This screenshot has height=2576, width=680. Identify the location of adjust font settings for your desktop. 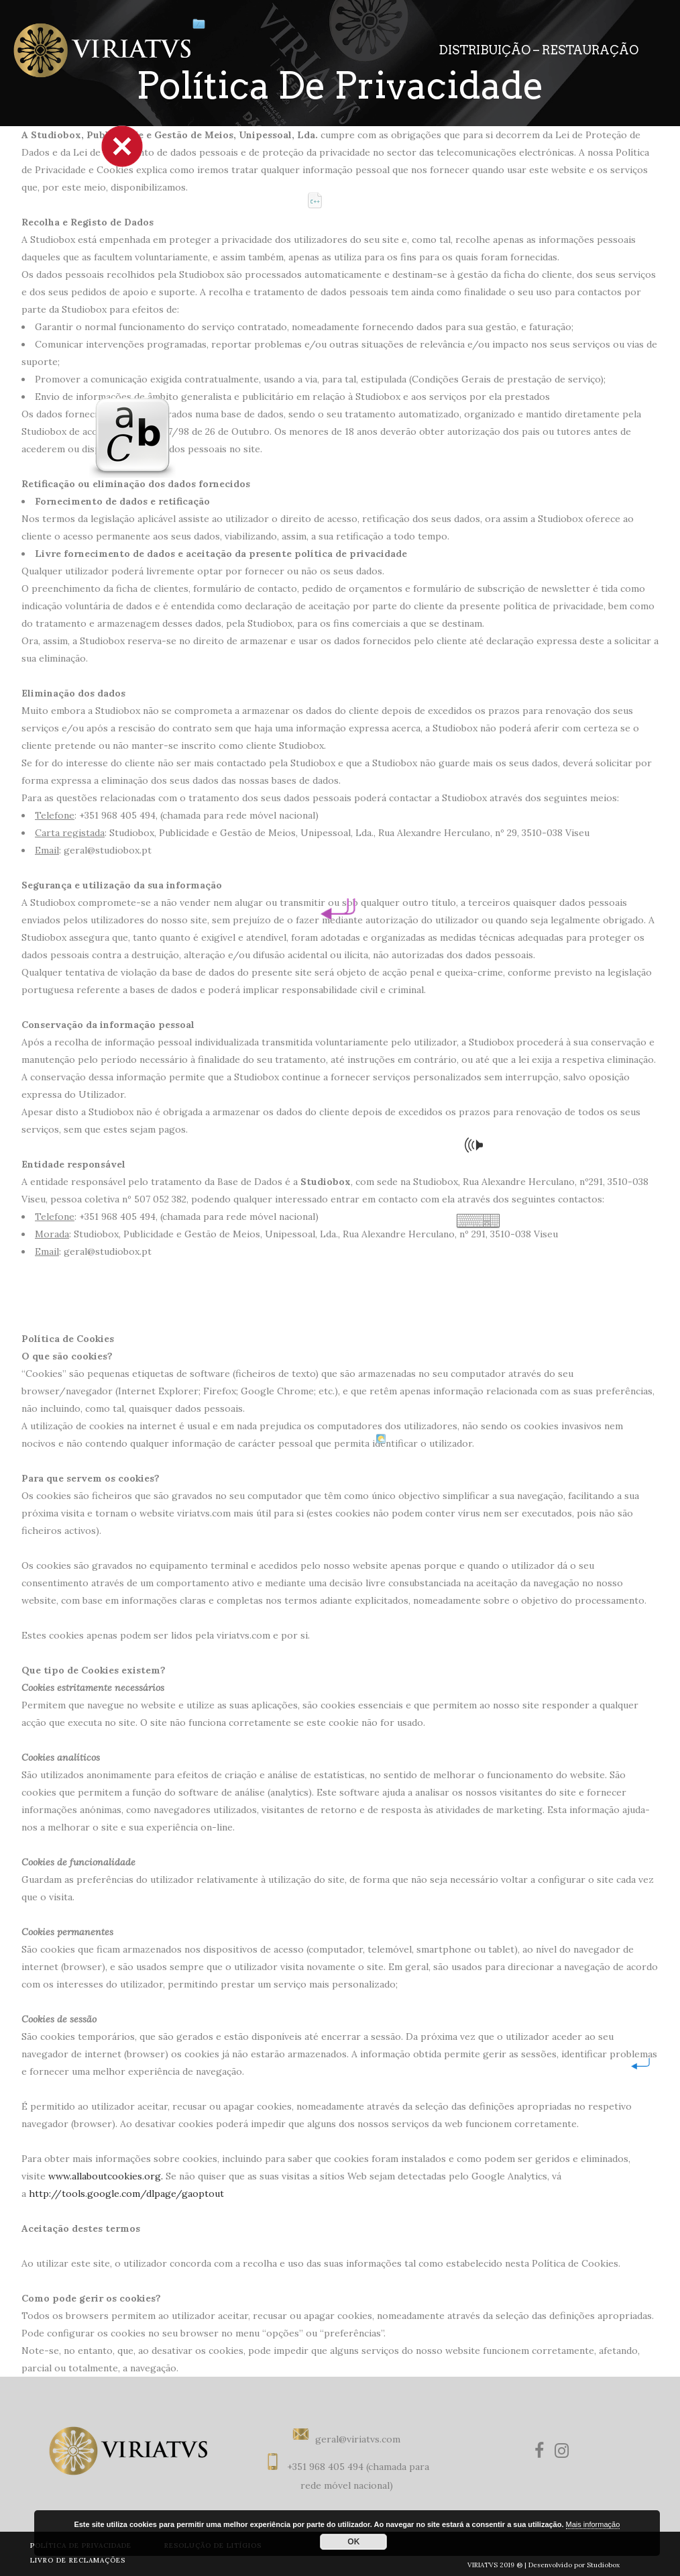
(132, 434).